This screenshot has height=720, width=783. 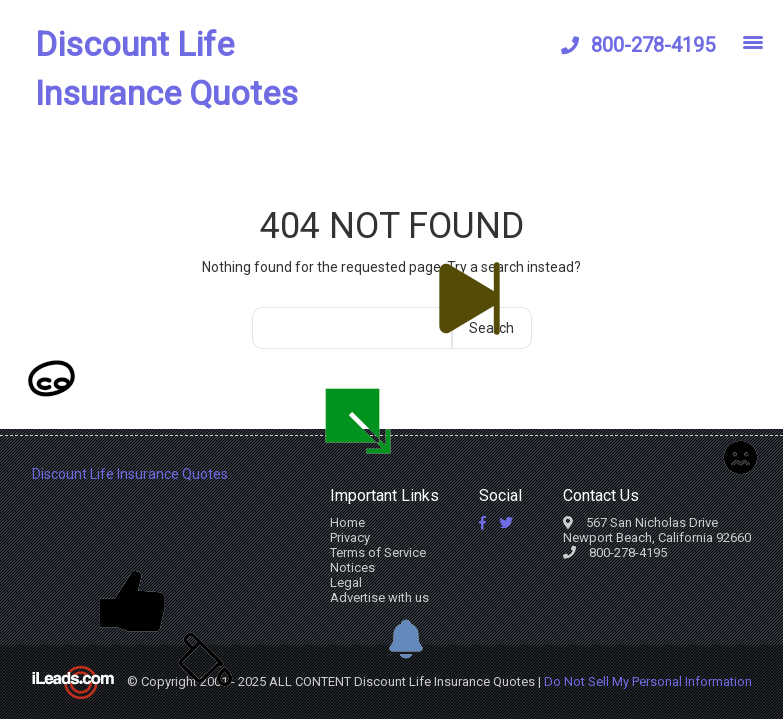 What do you see at coordinates (406, 639) in the screenshot?
I see `view your notifications` at bounding box center [406, 639].